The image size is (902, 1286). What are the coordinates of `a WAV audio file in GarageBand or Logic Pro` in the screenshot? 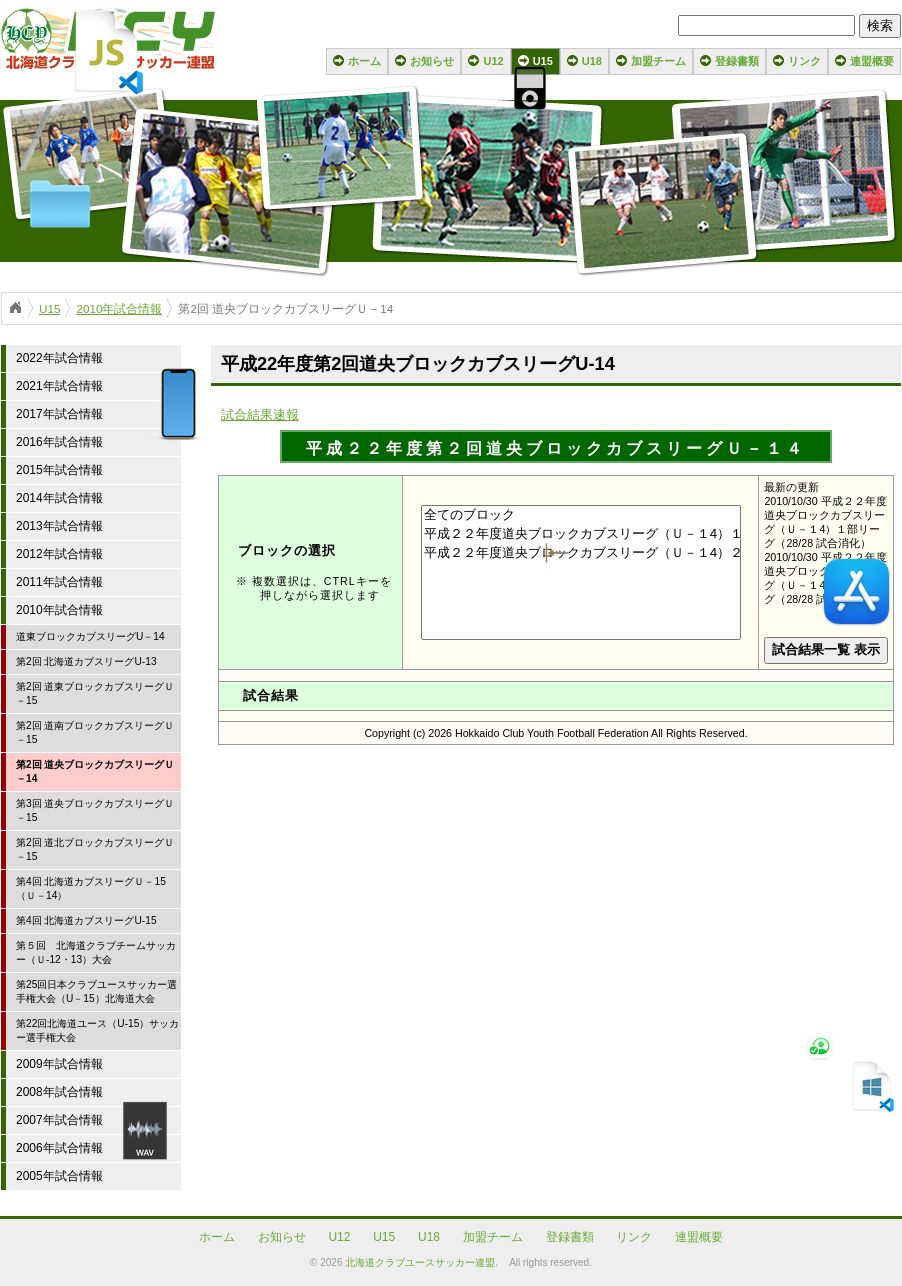 It's located at (145, 1132).